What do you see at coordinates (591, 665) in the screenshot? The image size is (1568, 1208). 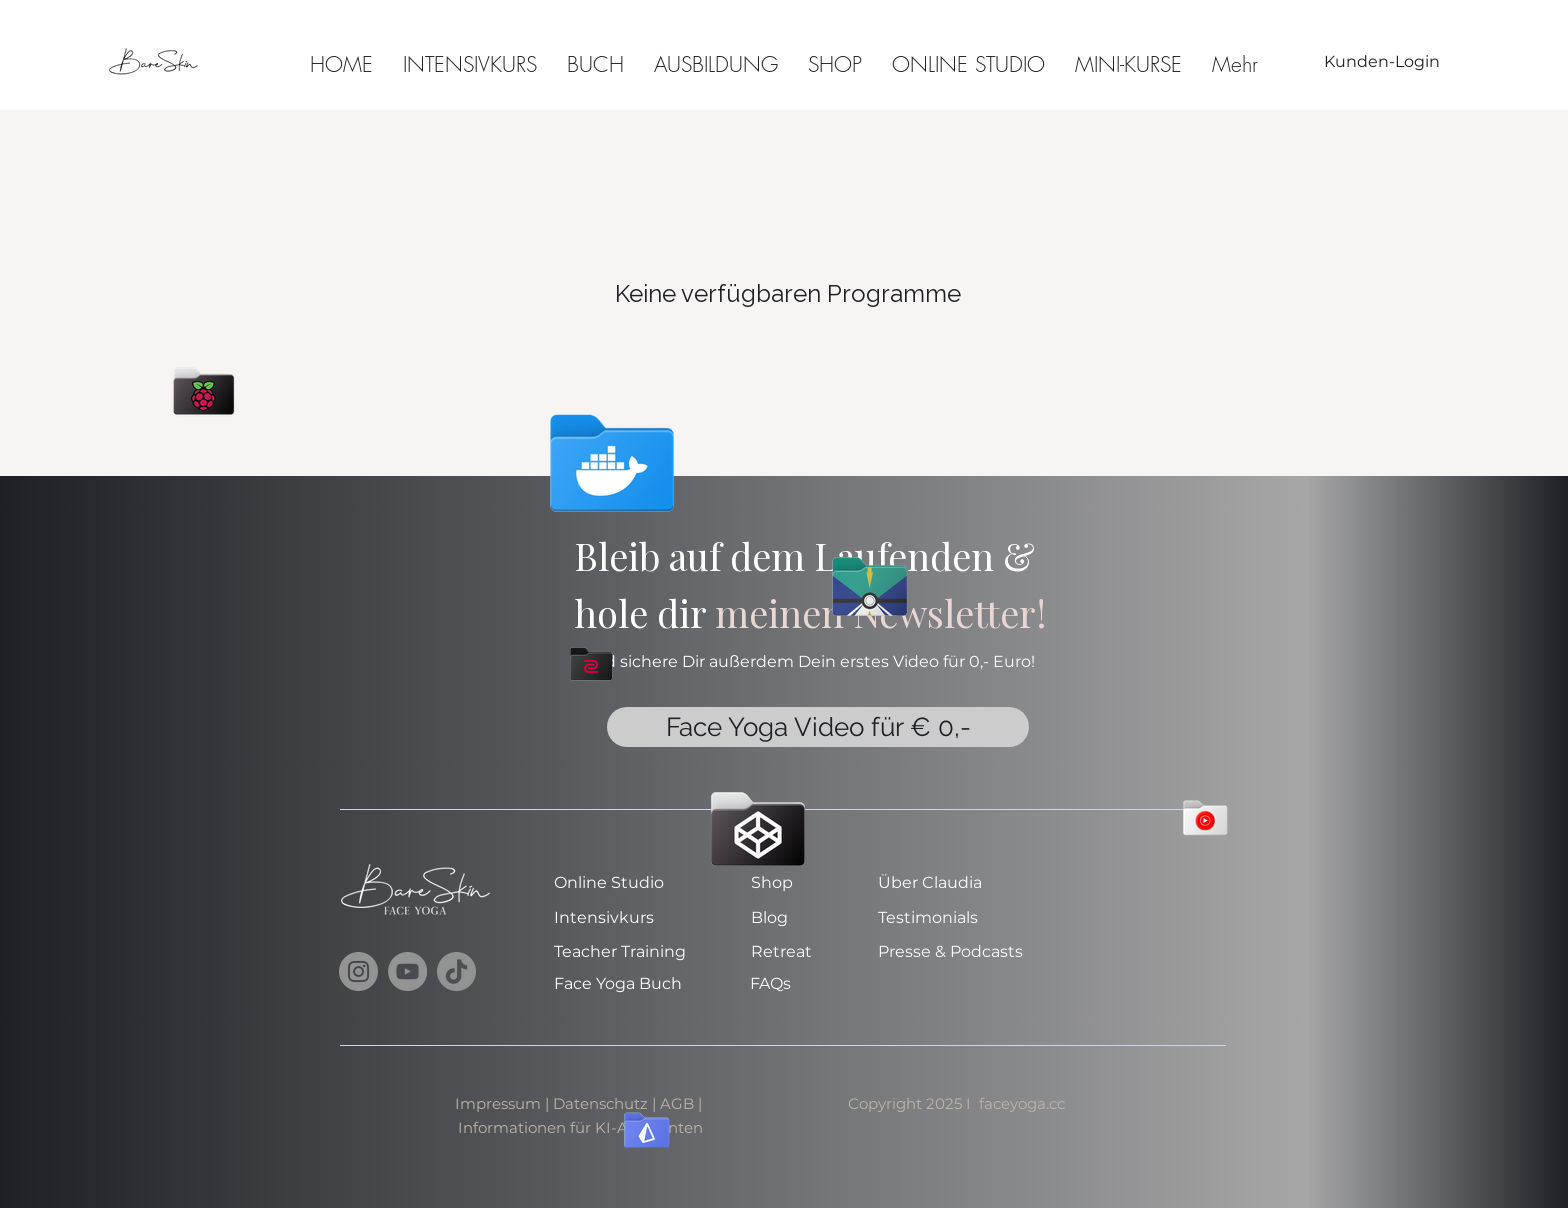 I see `folder containing BenQ ZOWIE gaming peripherals software or drivers` at bounding box center [591, 665].